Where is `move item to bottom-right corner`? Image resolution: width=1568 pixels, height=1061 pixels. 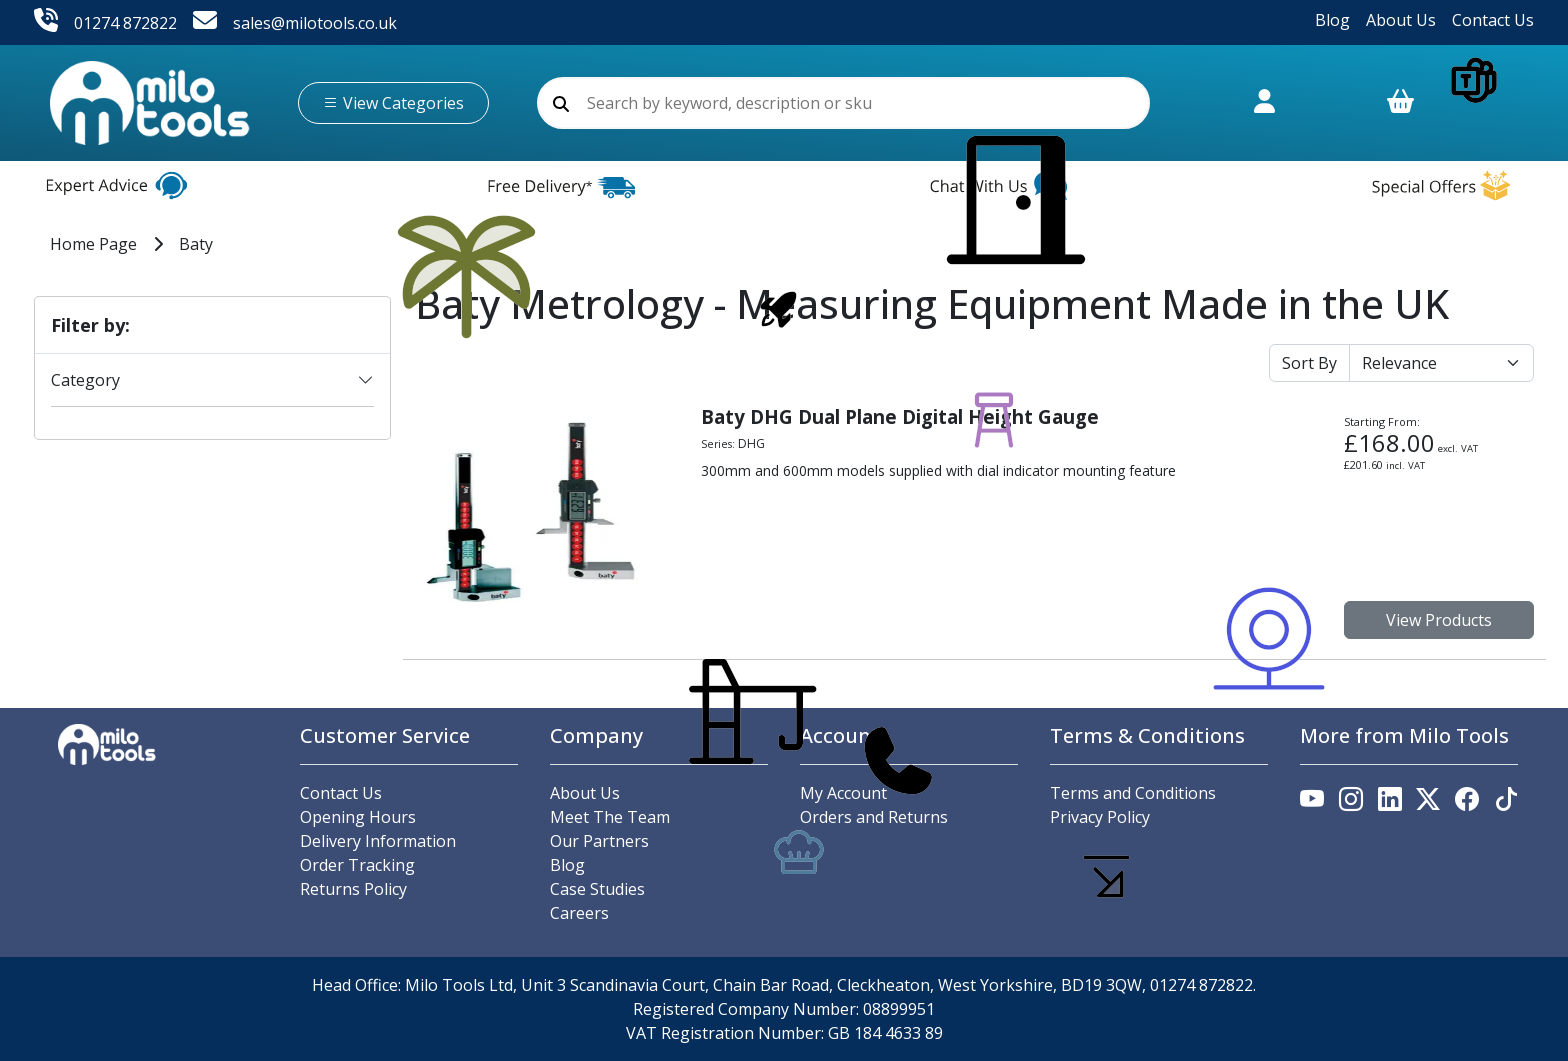
move item to bottom-right corner is located at coordinates (1106, 878).